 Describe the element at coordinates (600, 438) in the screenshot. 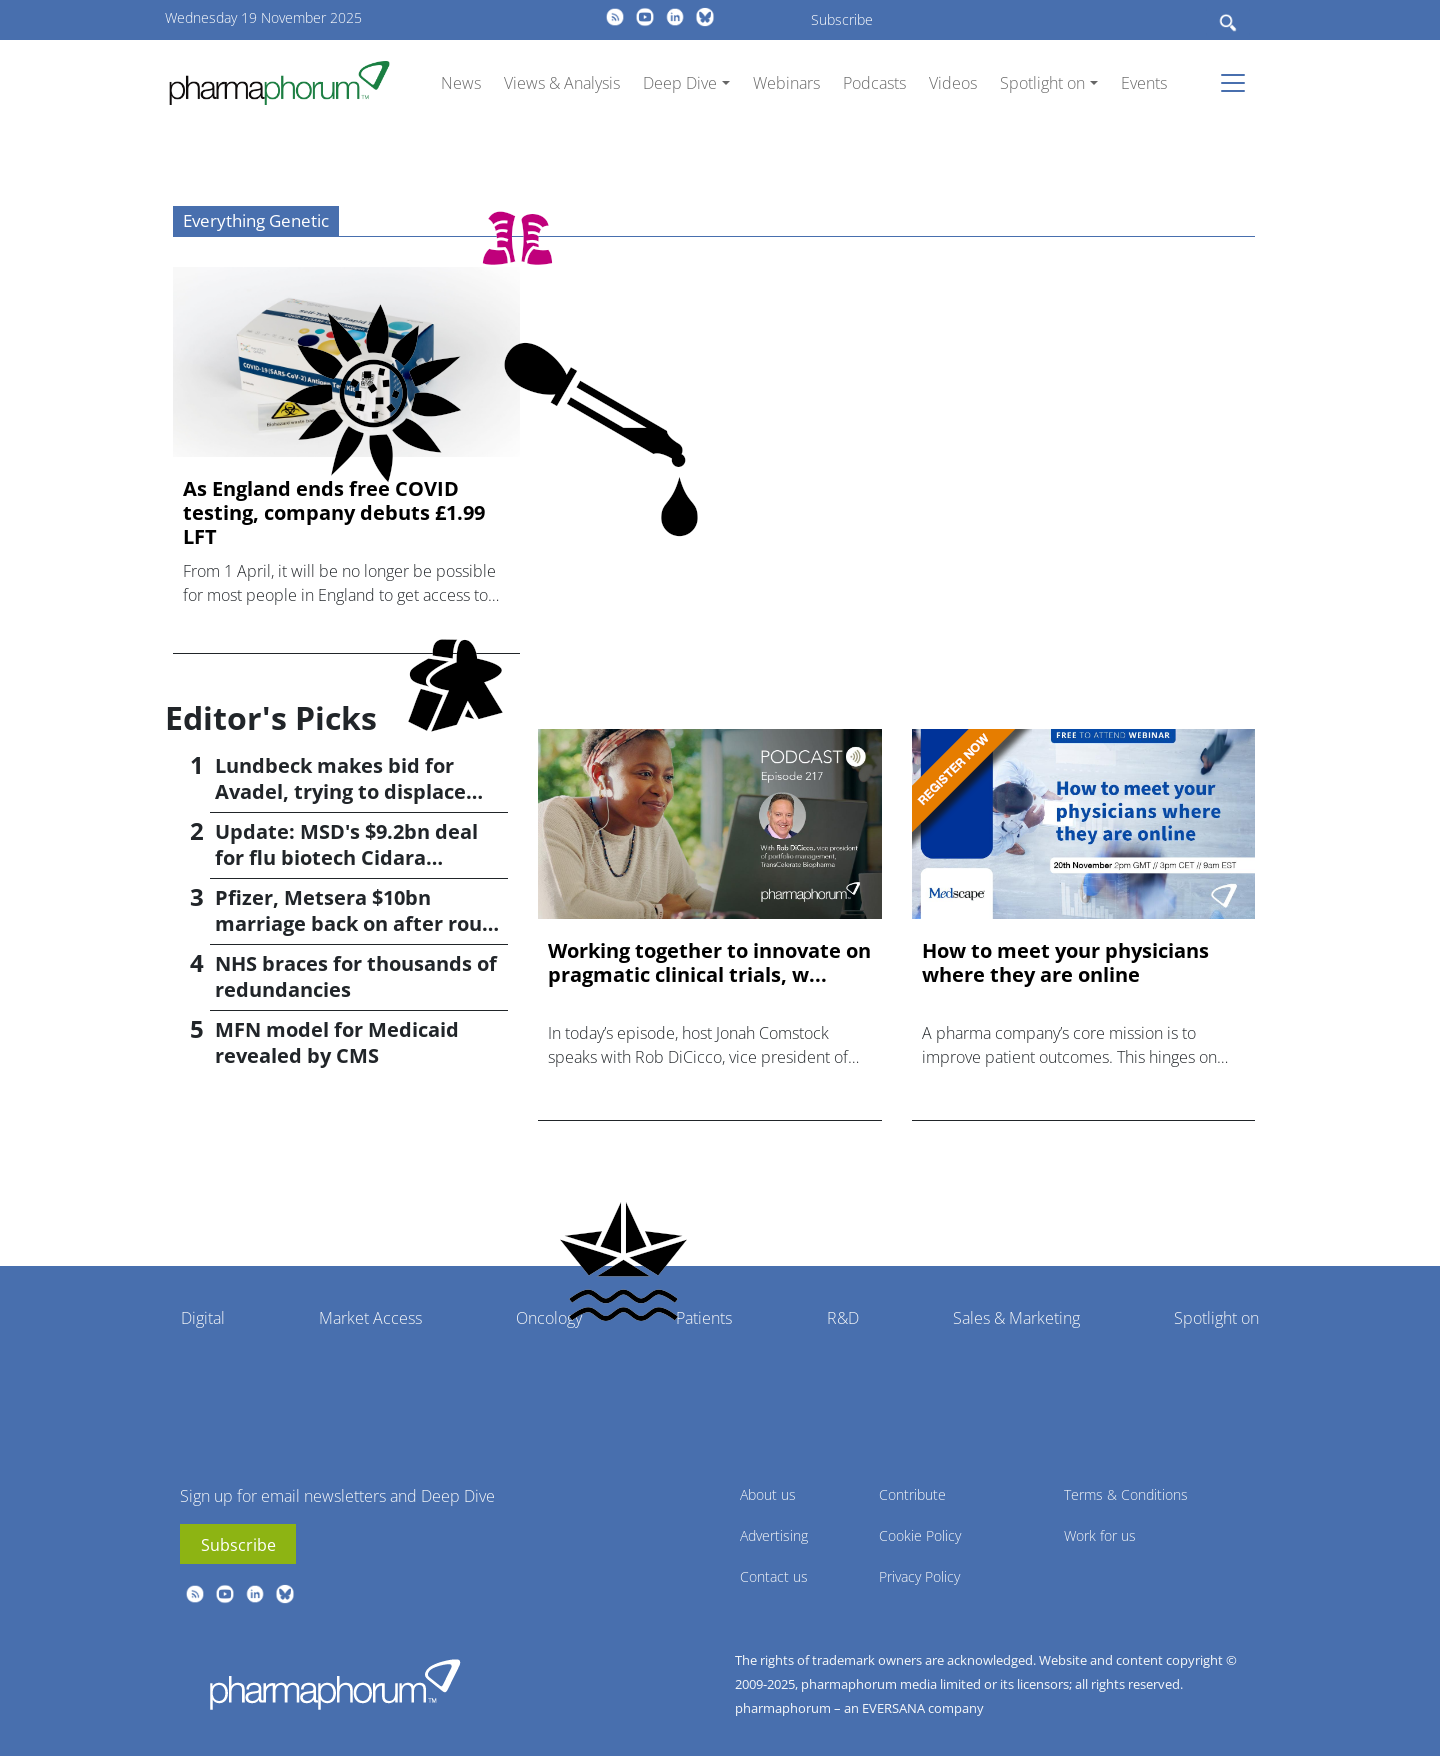

I see `select a color from the canvas` at that location.